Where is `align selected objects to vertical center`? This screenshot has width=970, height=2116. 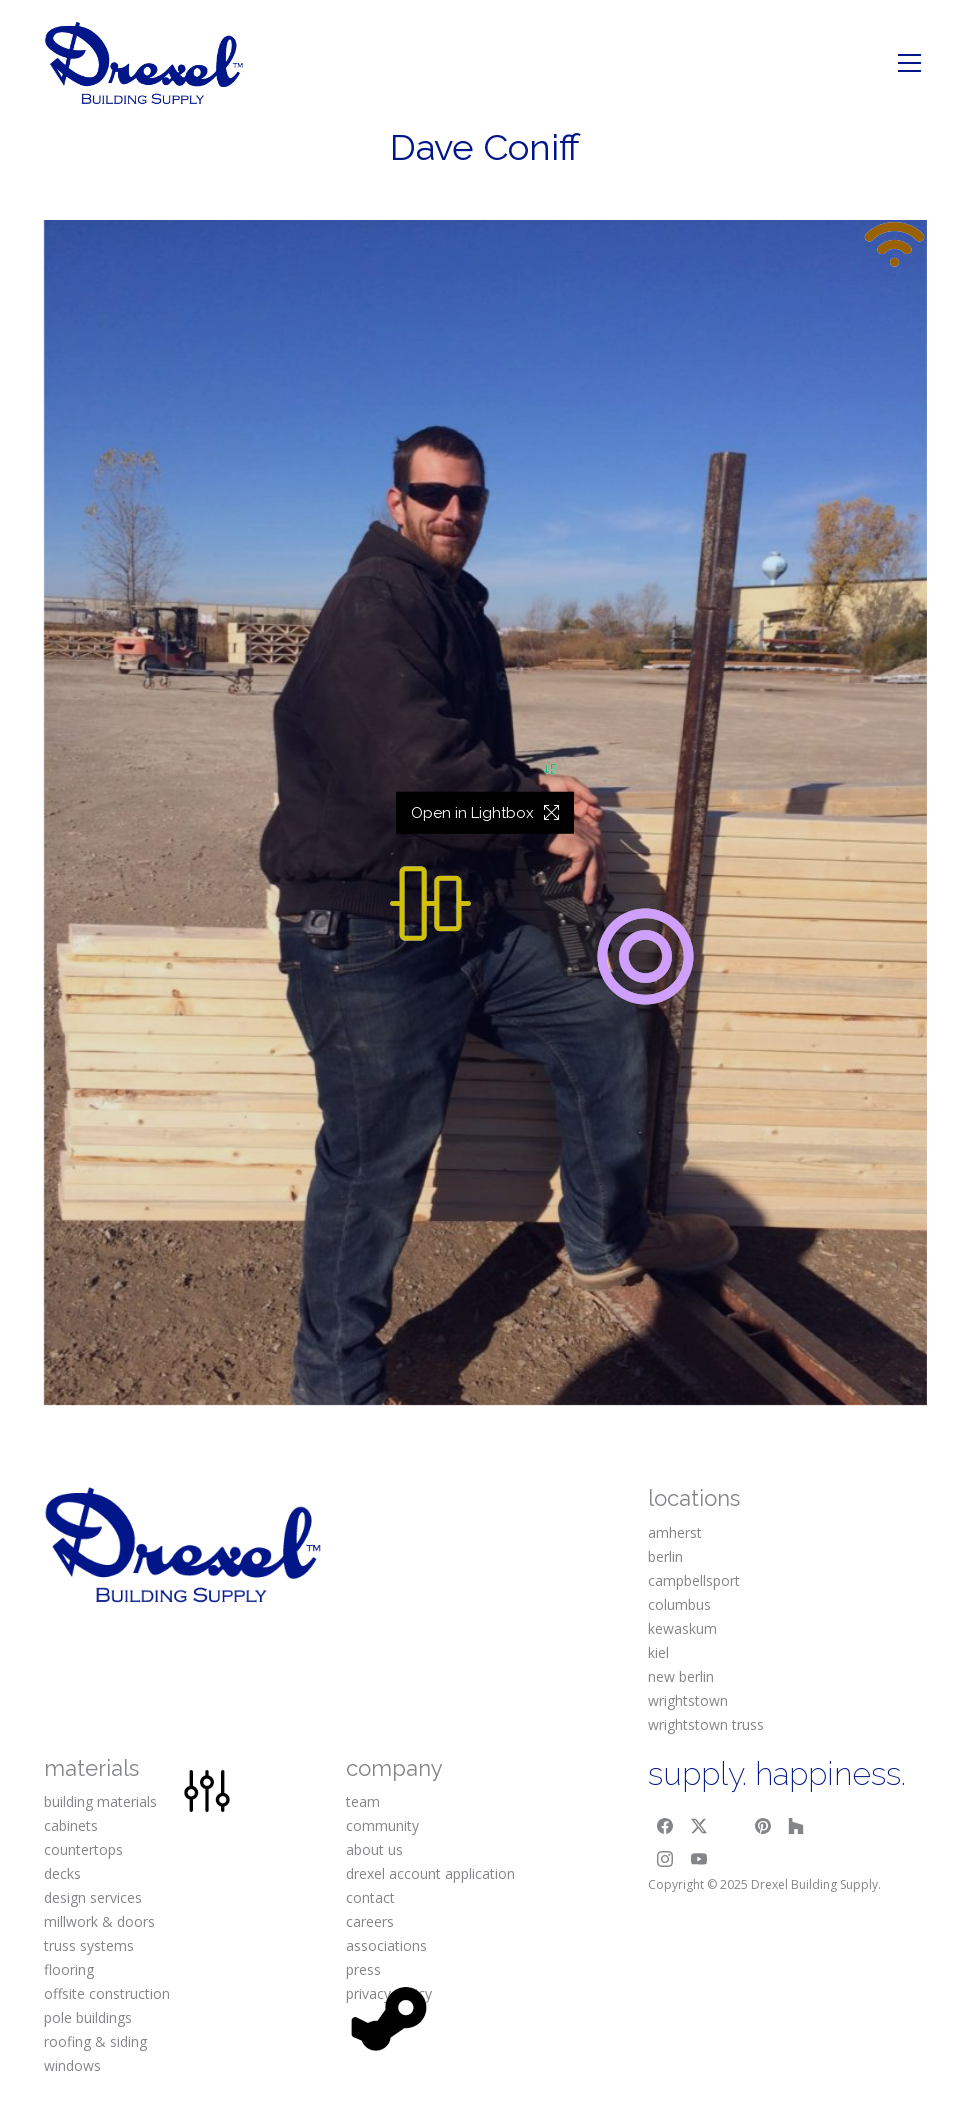 align selected objects to vertical center is located at coordinates (430, 903).